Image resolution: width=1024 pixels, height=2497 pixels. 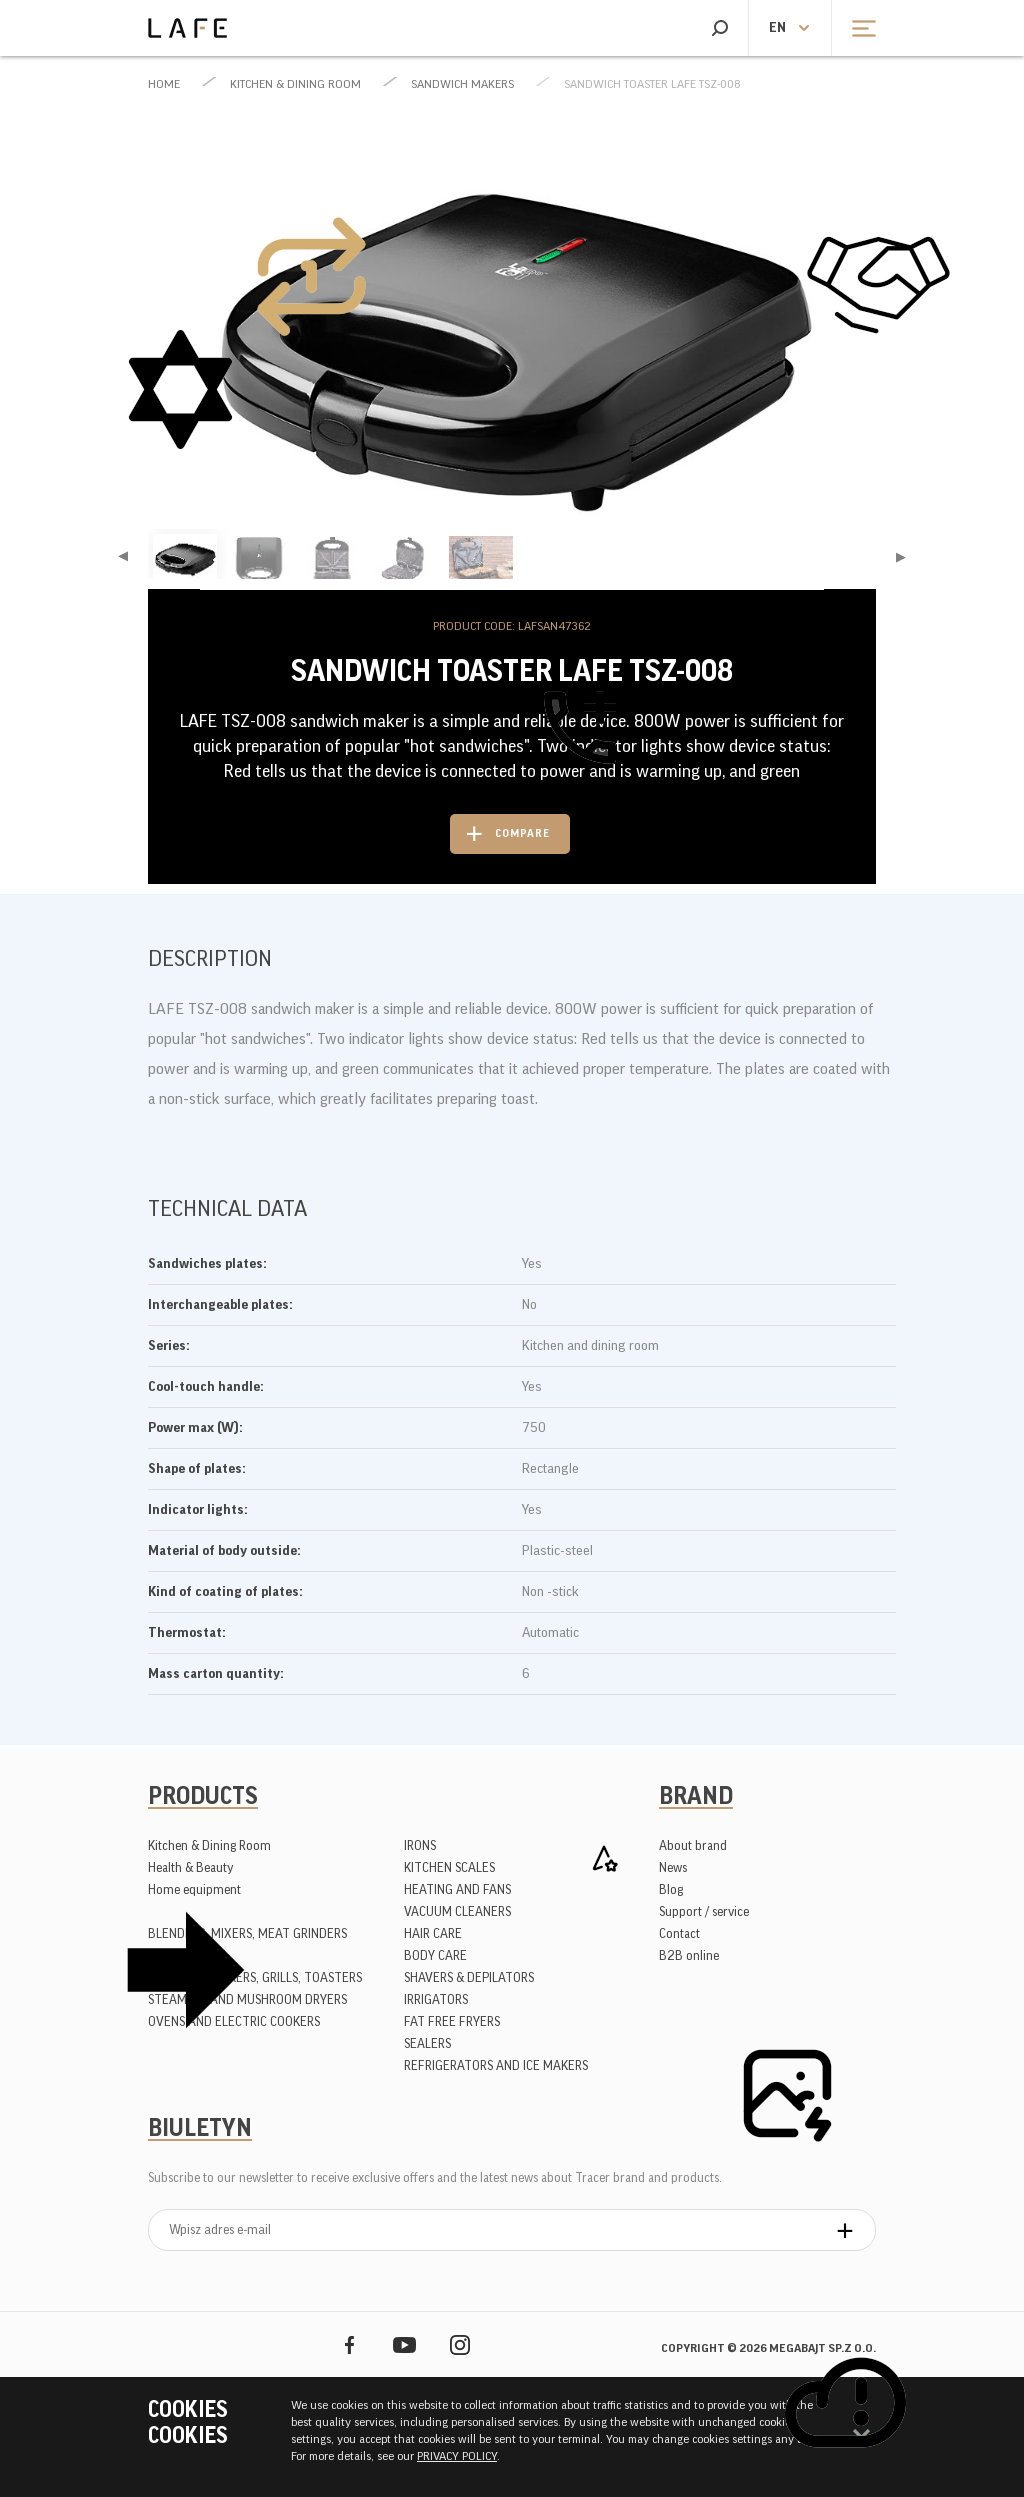 What do you see at coordinates (787, 2093) in the screenshot?
I see `quick photo enhancement or auto-fix` at bounding box center [787, 2093].